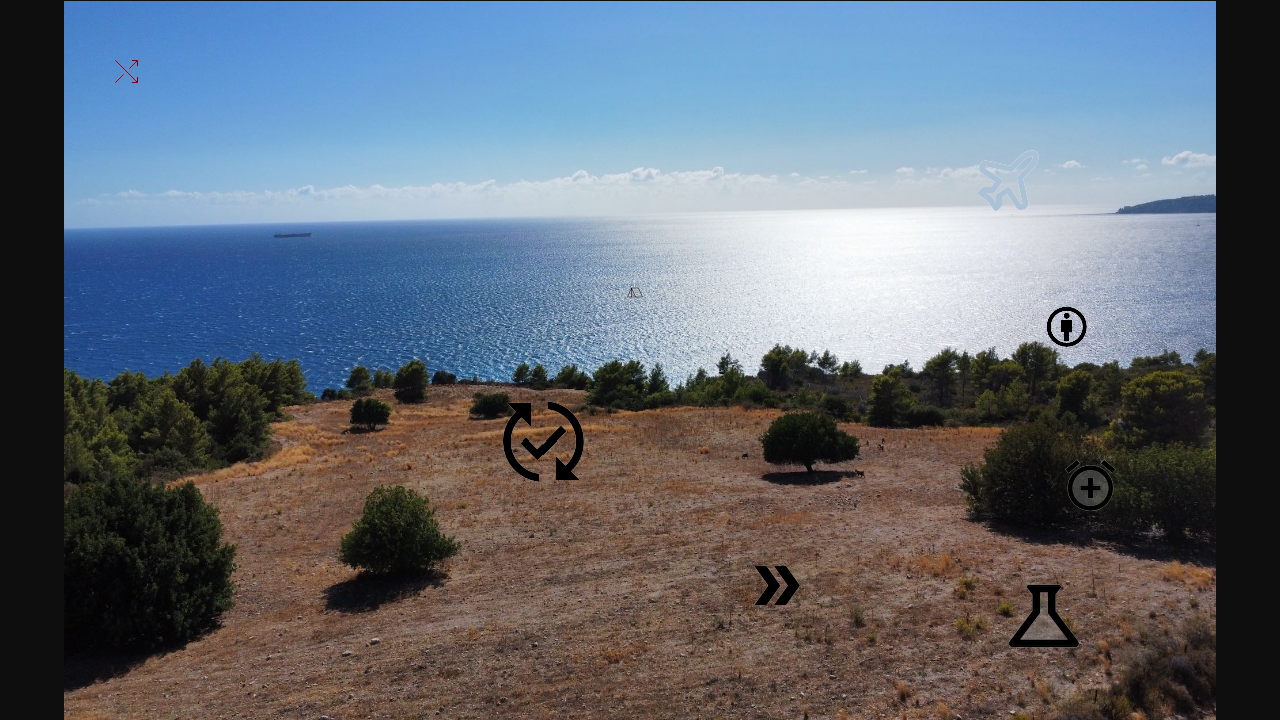 The height and width of the screenshot is (720, 1280). Describe the element at coordinates (543, 441) in the screenshot. I see `indicates content has been published with recent changes` at that location.